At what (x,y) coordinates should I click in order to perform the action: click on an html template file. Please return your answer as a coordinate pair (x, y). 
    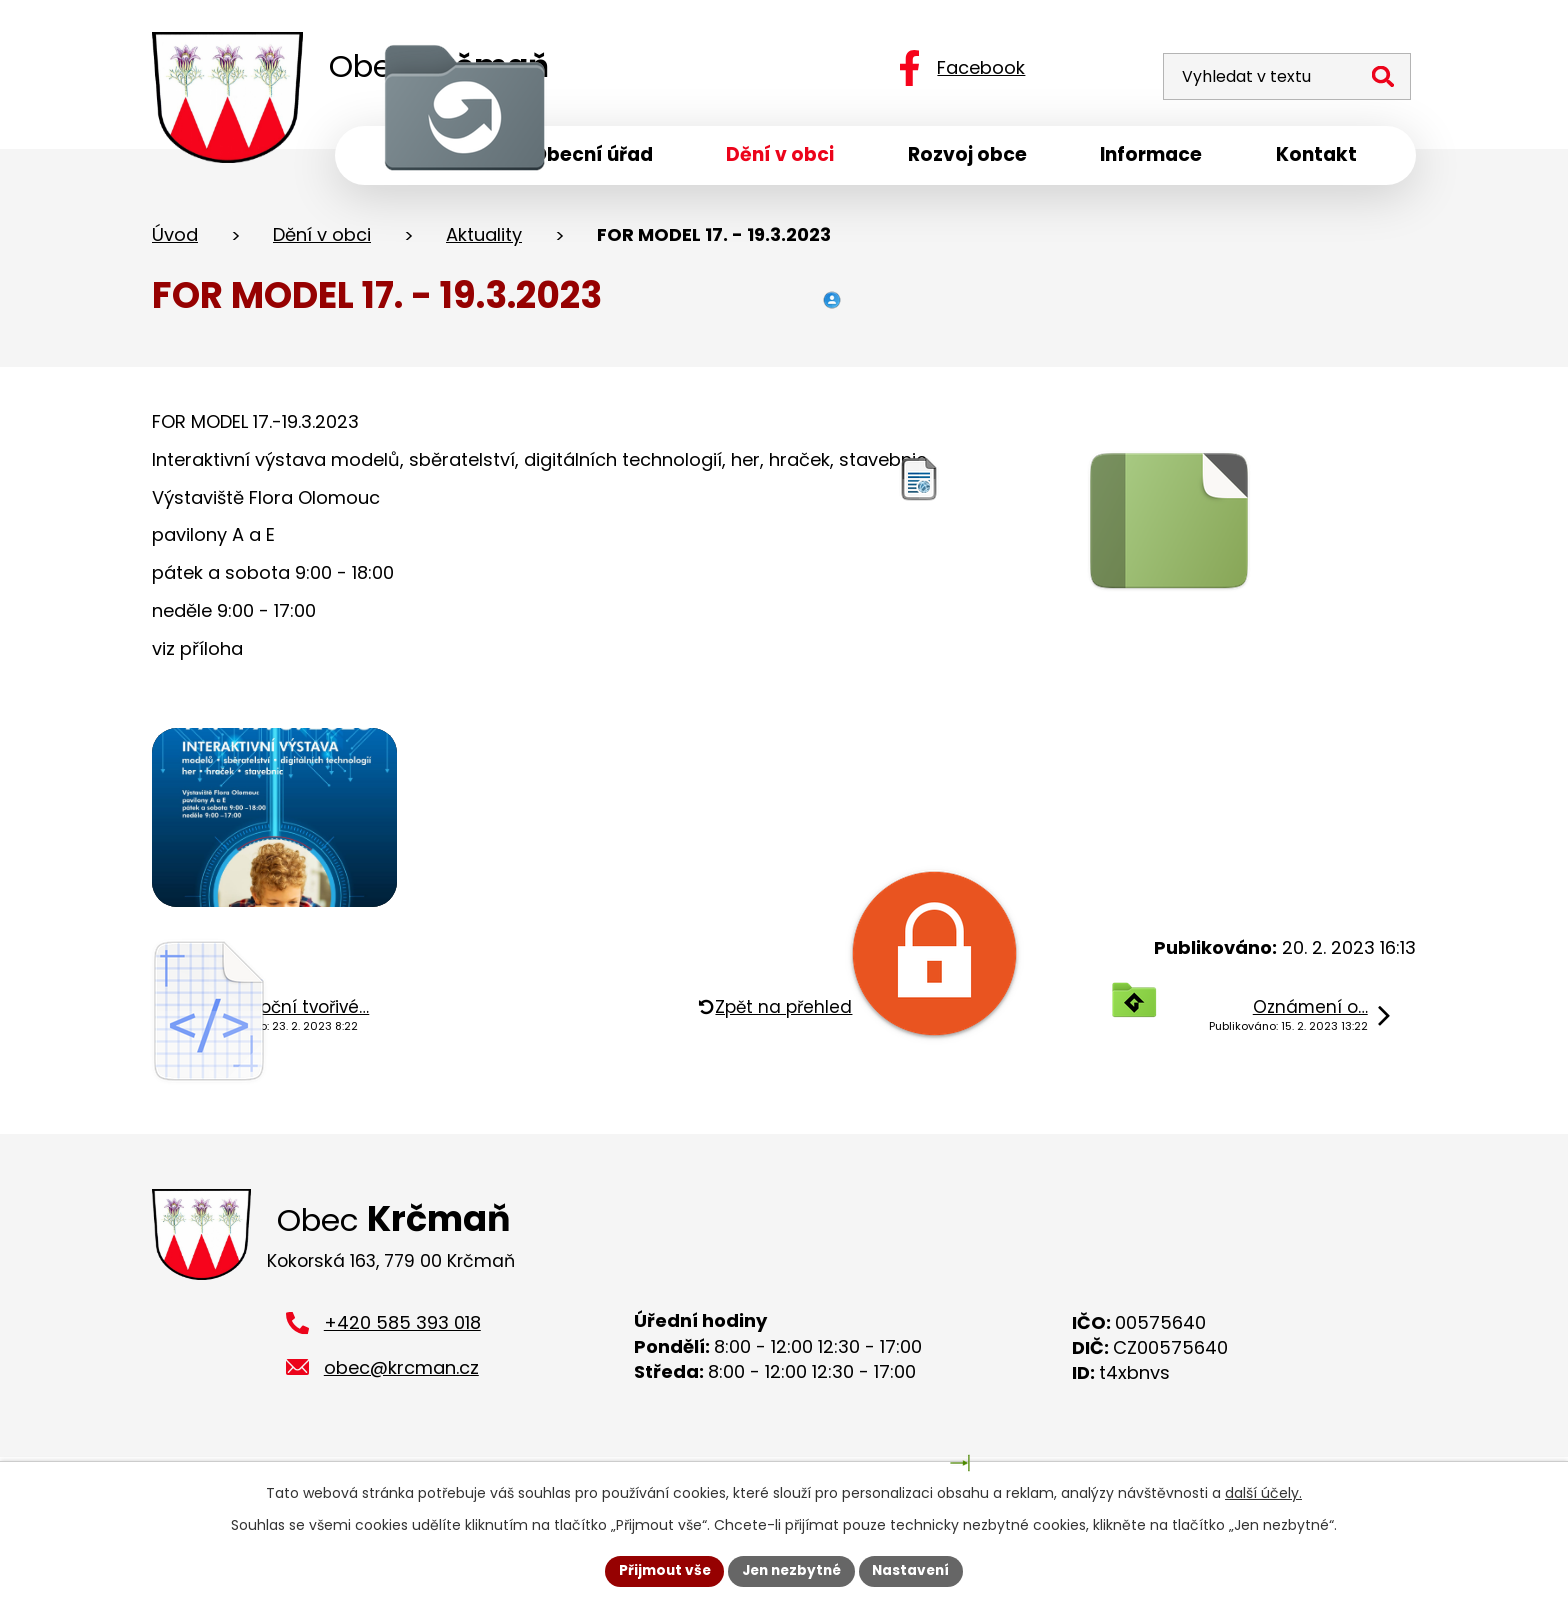
    Looking at the image, I should click on (209, 1011).